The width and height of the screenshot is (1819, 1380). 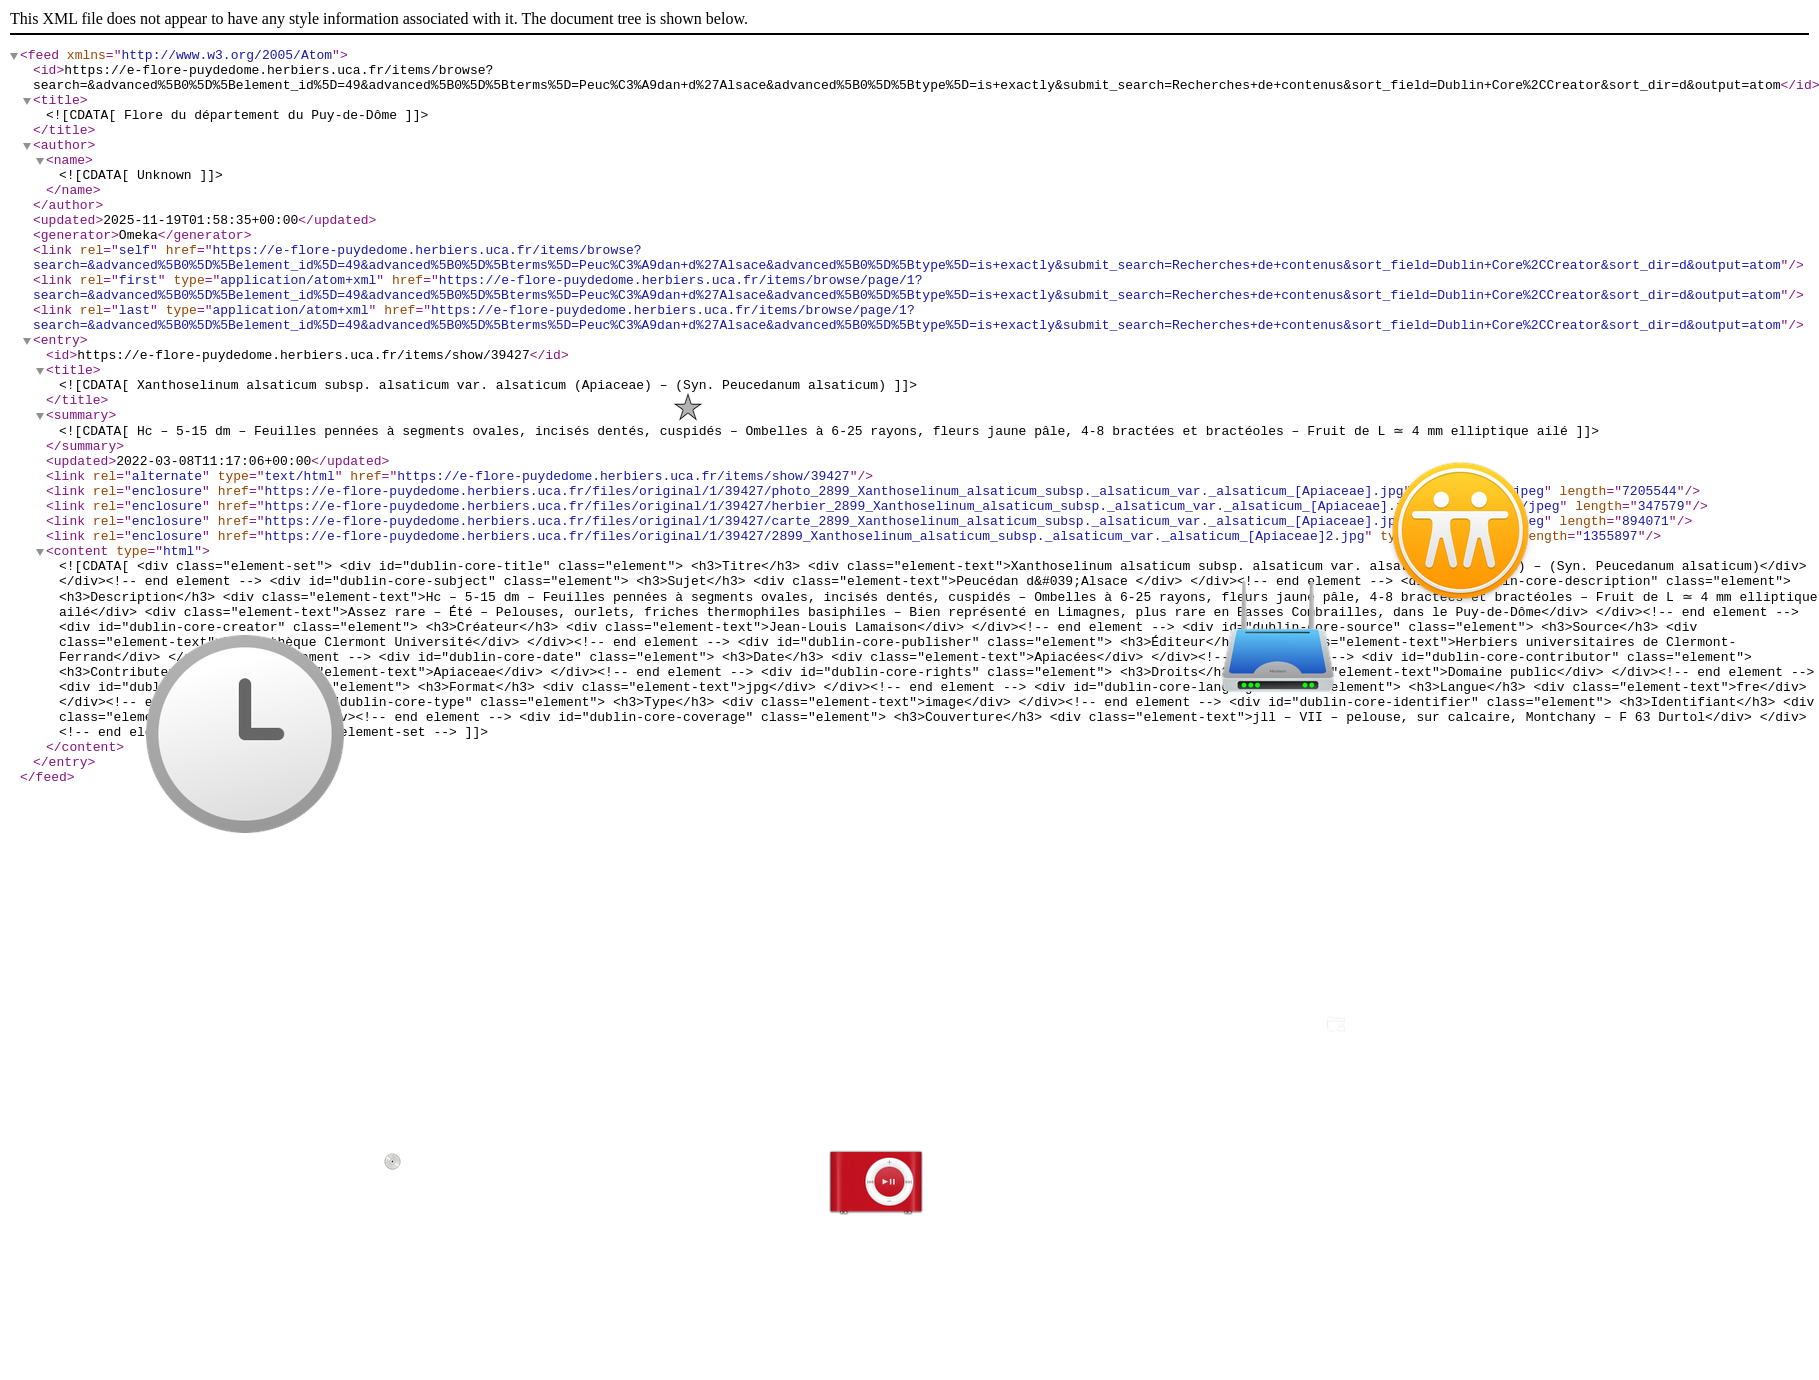 What do you see at coordinates (245, 734) in the screenshot?
I see `indicates a time-sensitive or scheduled item` at bounding box center [245, 734].